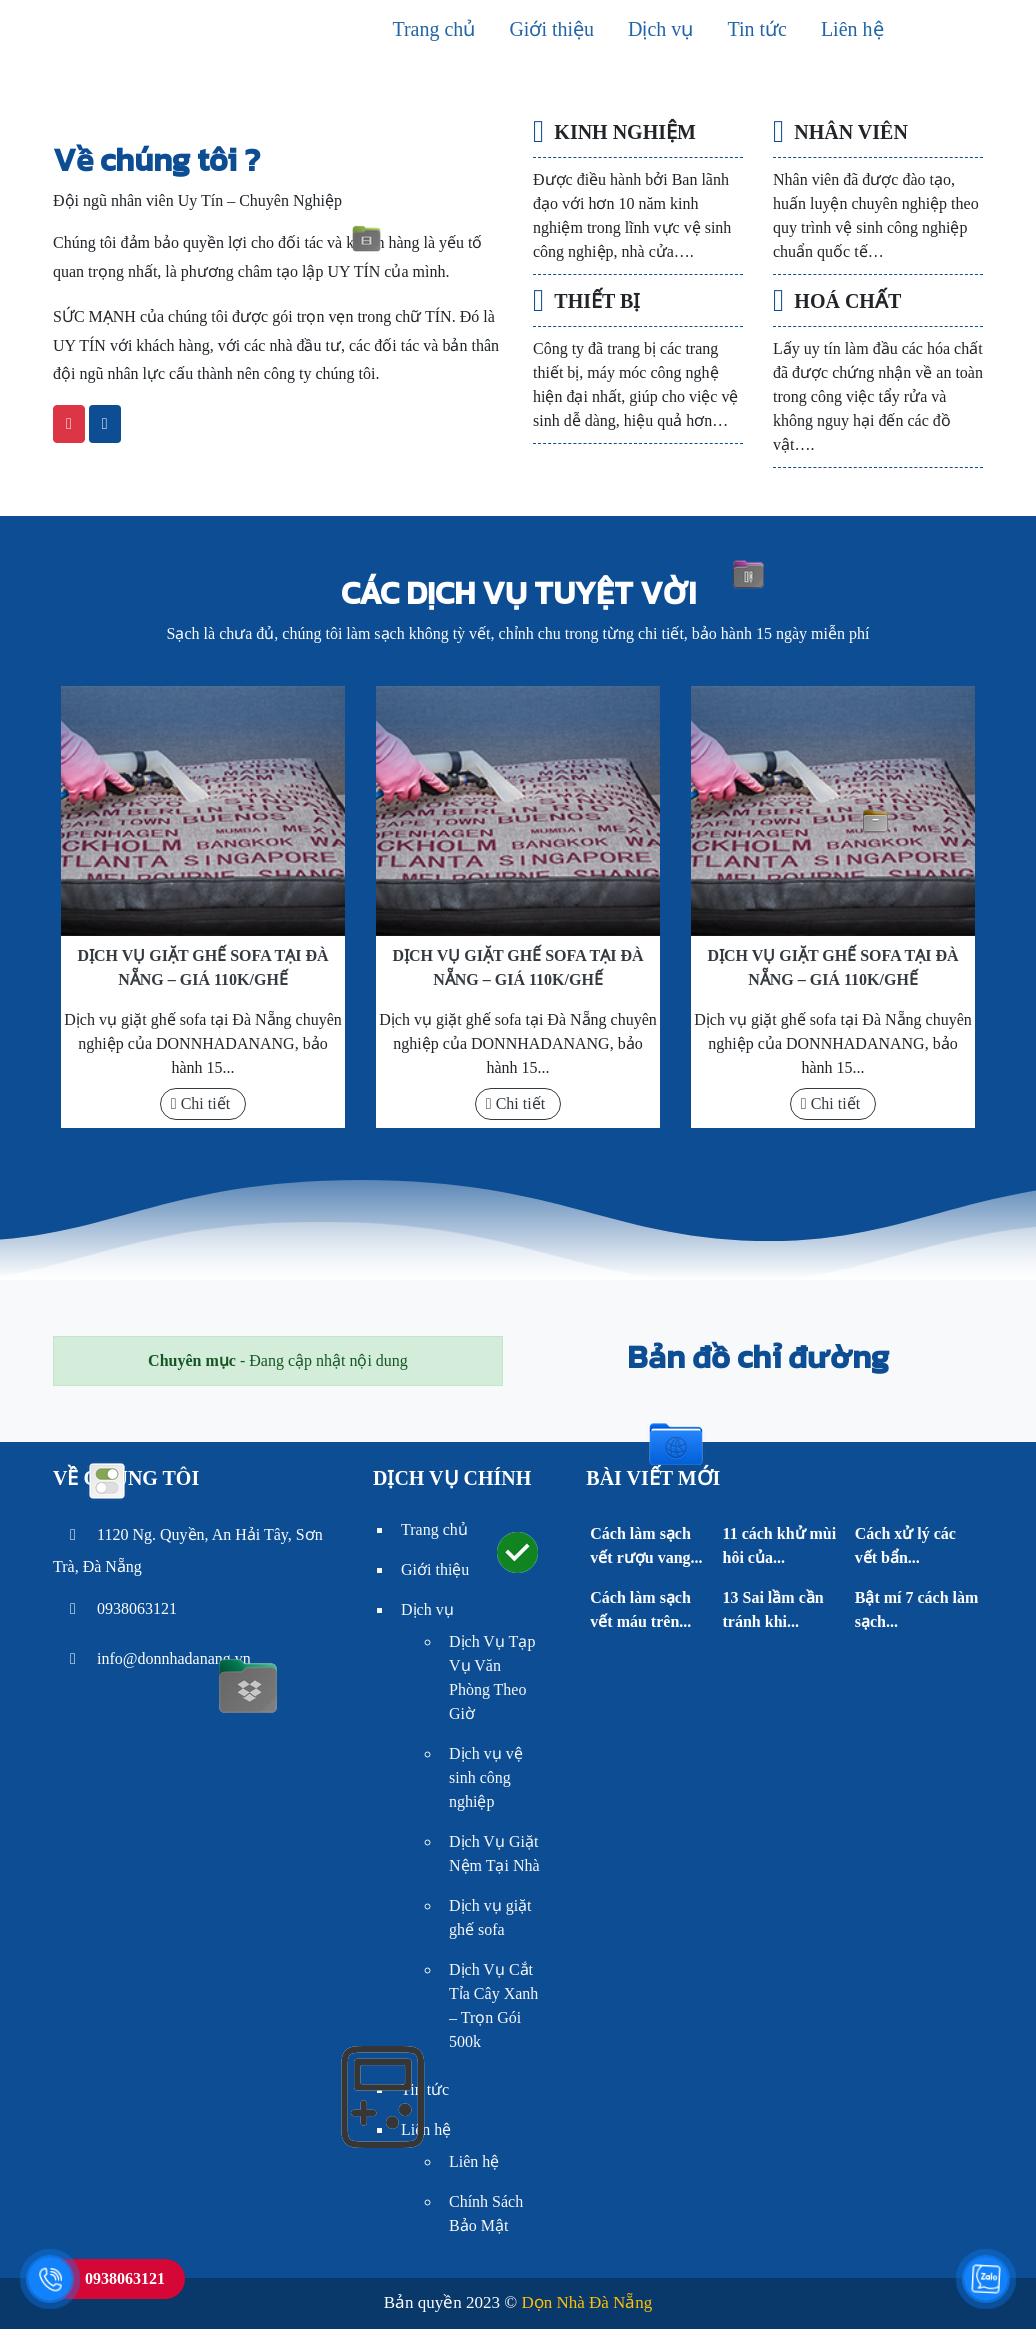 This screenshot has height=2329, width=1036. I want to click on open the games app, so click(386, 2097).